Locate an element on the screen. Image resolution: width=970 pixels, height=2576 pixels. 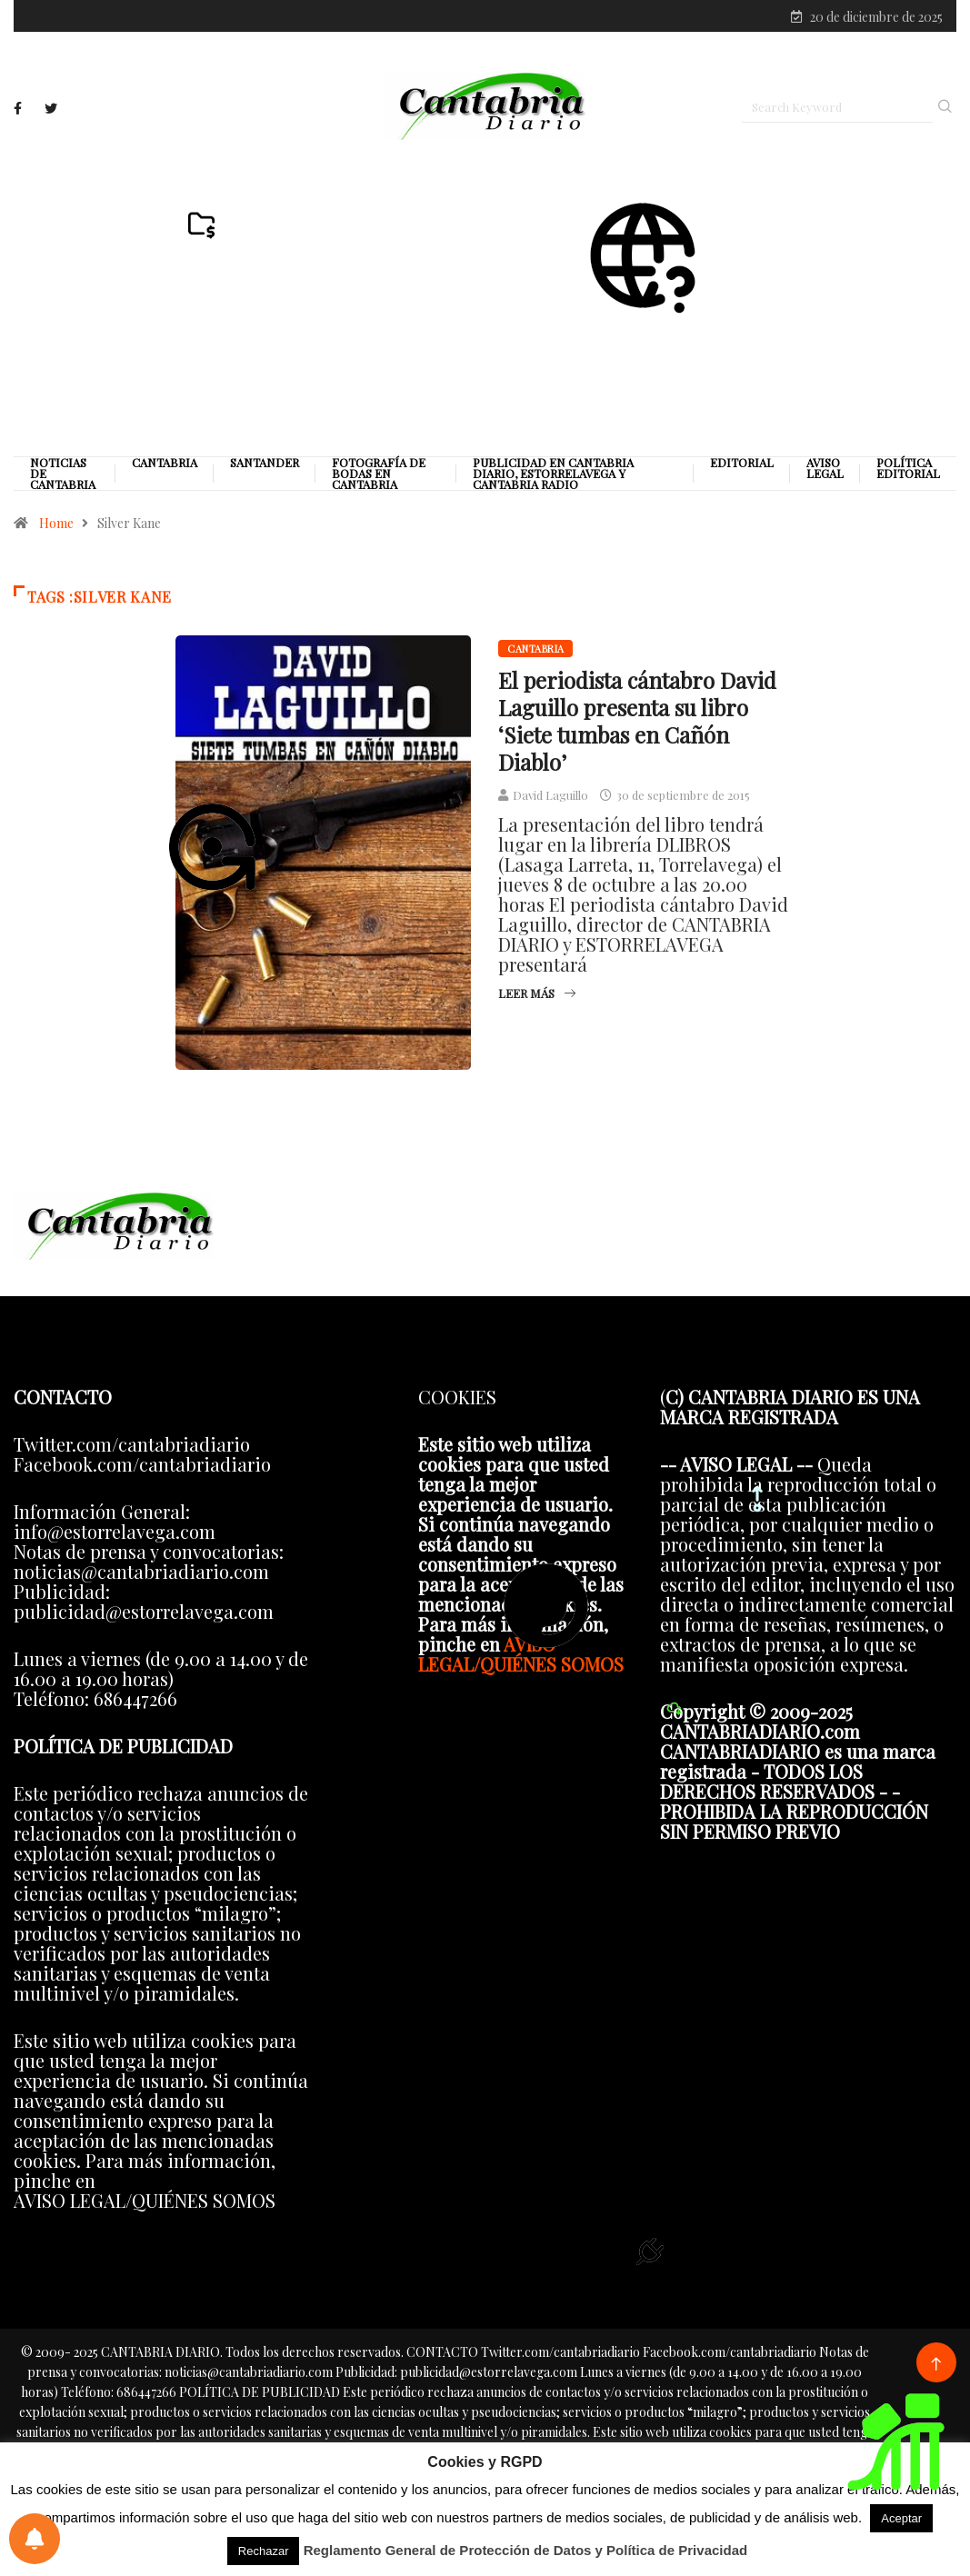
download from cloud storage is located at coordinates (674, 1707).